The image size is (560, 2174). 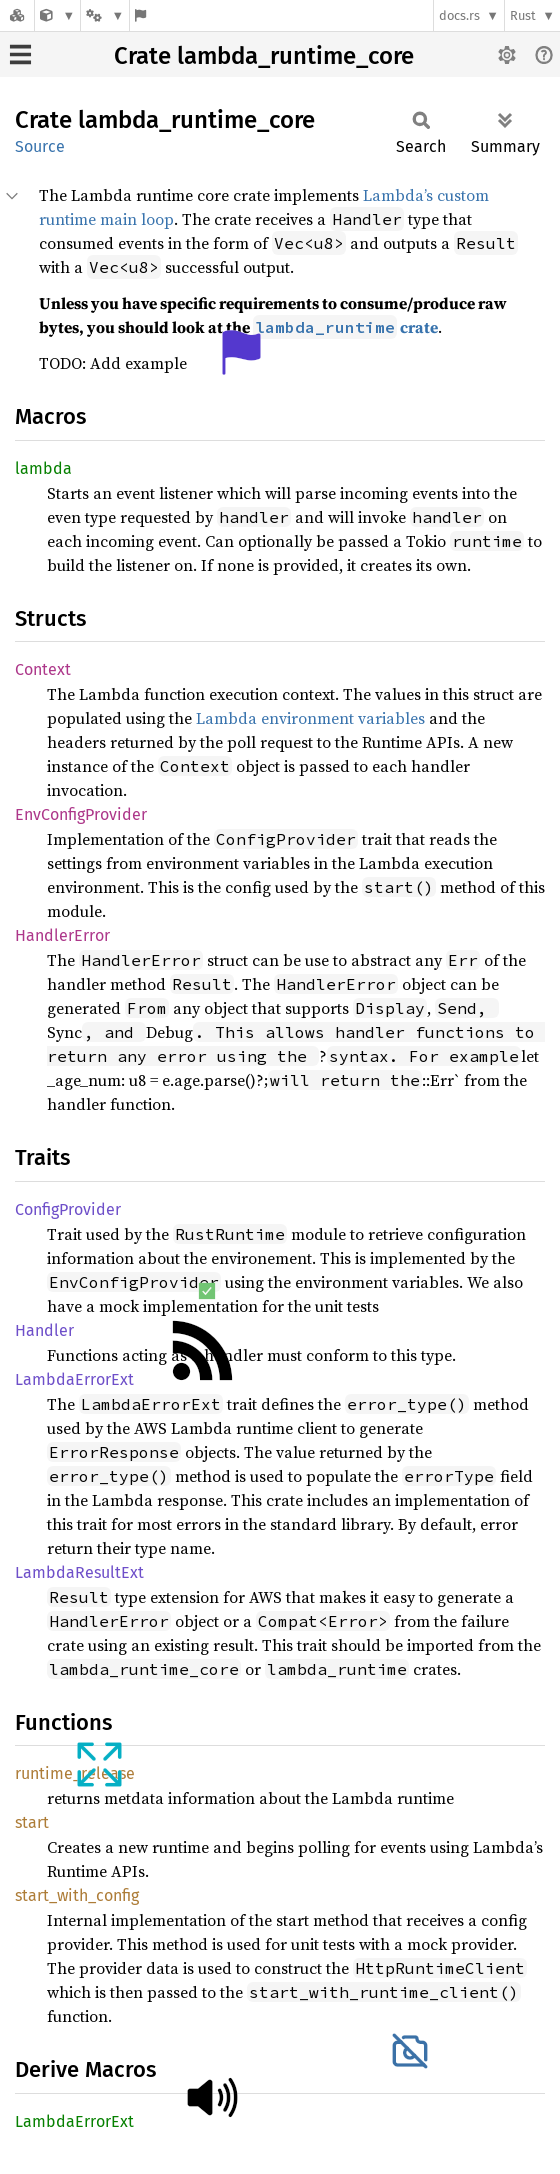 I want to click on subscribe to RSS feed, so click(x=202, y=1350).